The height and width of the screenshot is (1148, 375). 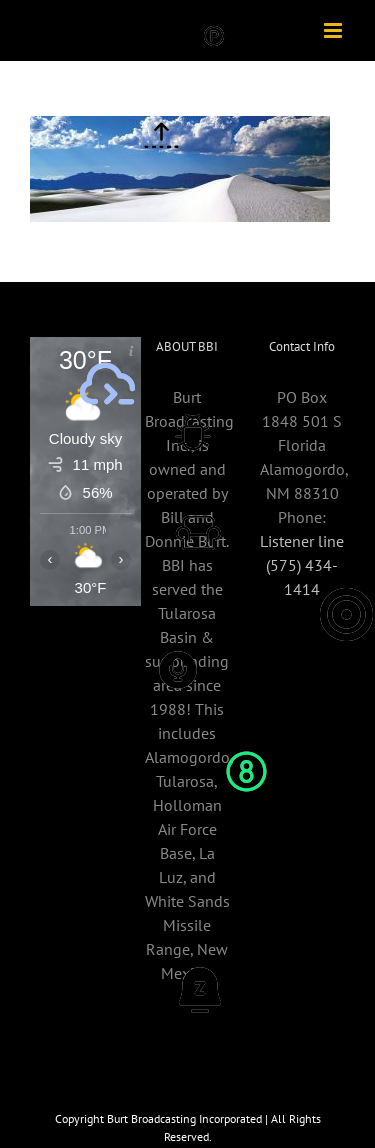 I want to click on report a bug or issue, so click(x=193, y=433).